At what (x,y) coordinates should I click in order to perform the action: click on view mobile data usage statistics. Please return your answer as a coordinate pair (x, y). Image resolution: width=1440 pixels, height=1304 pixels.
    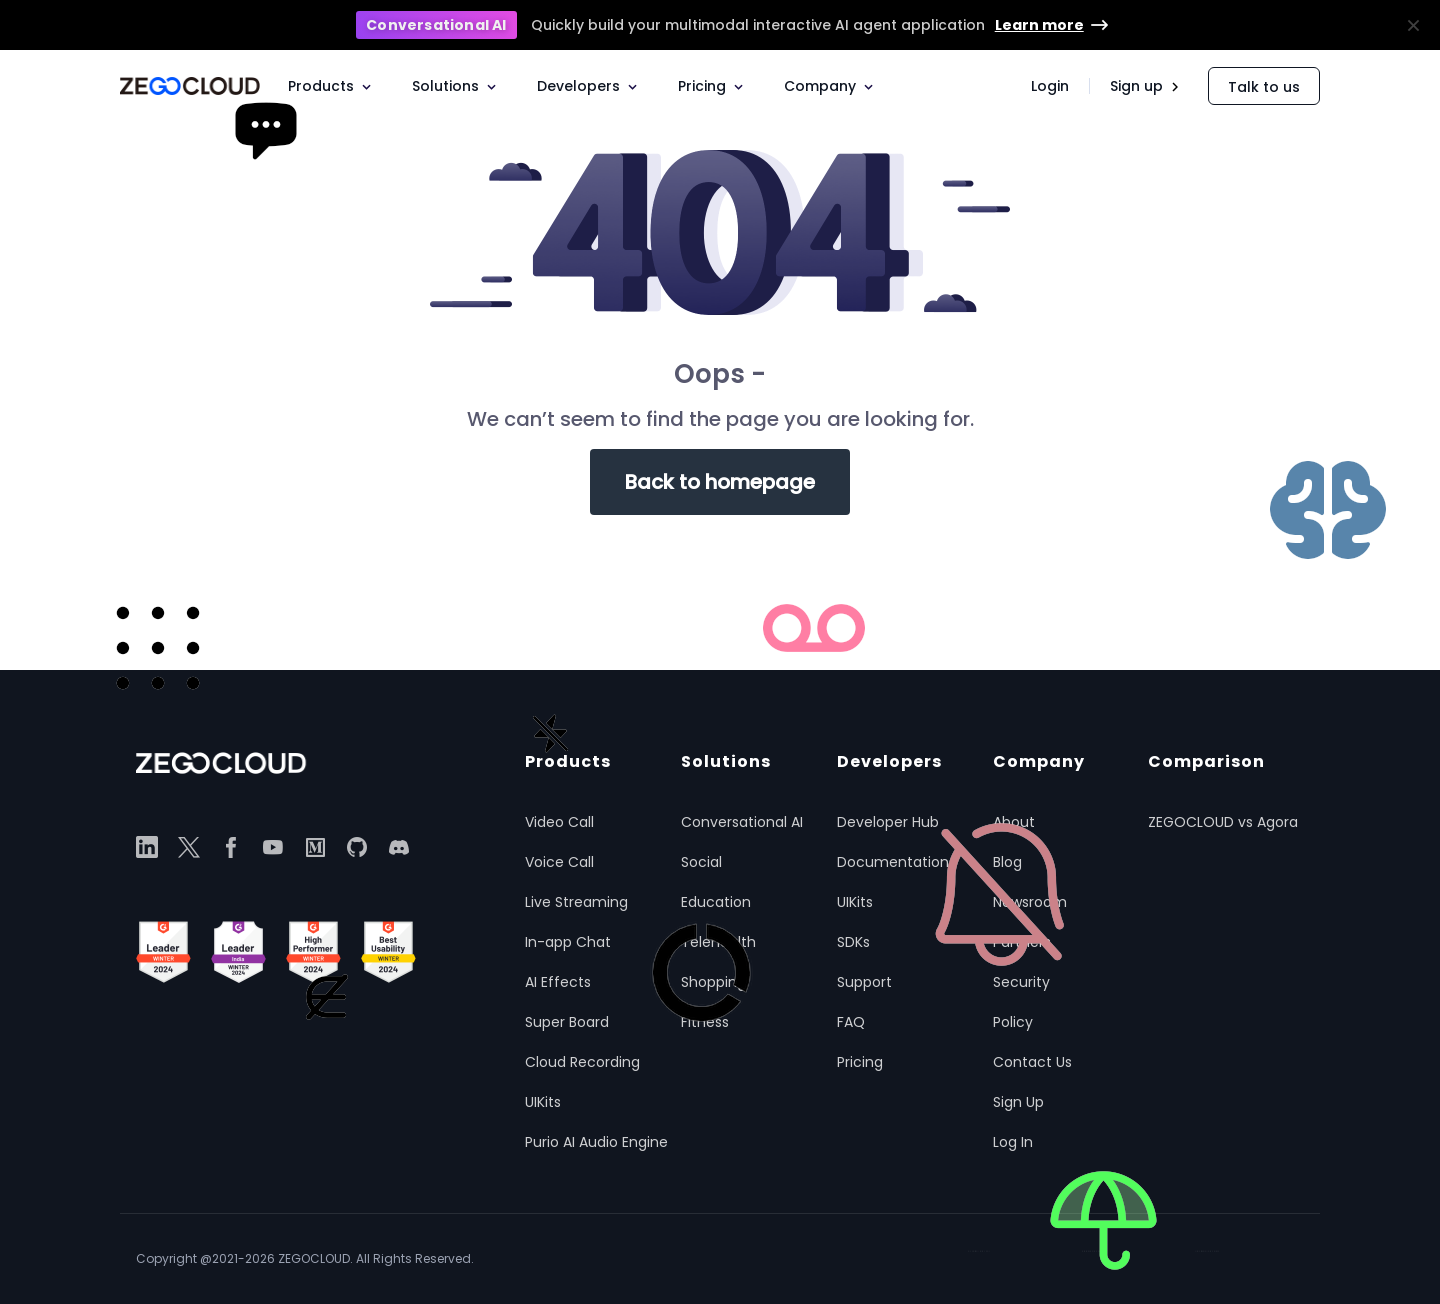
    Looking at the image, I should click on (701, 972).